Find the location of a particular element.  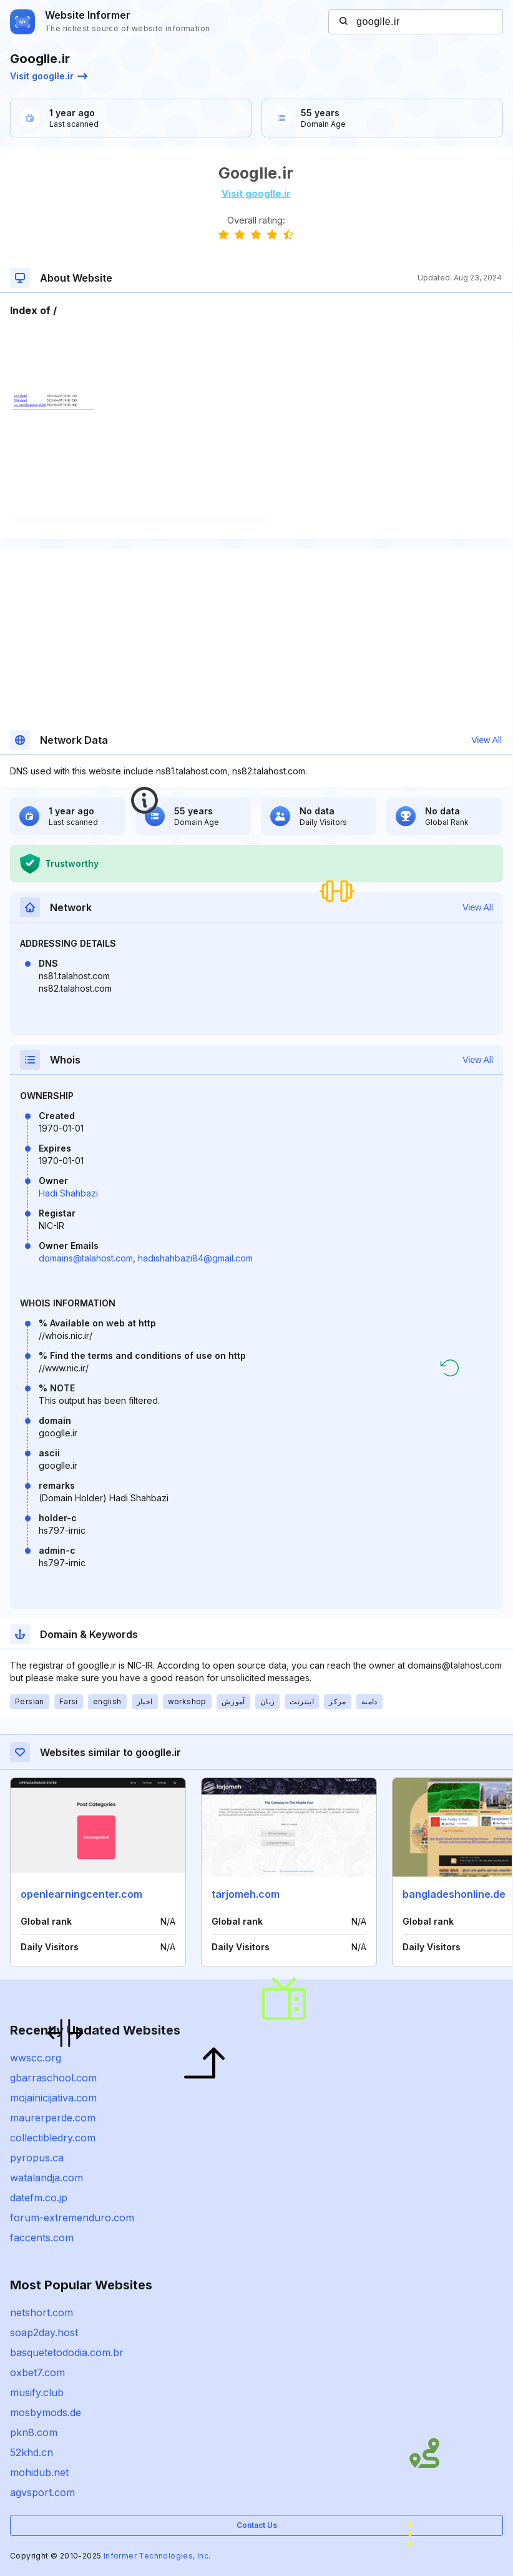

split view horizontally is located at coordinates (65, 2033).